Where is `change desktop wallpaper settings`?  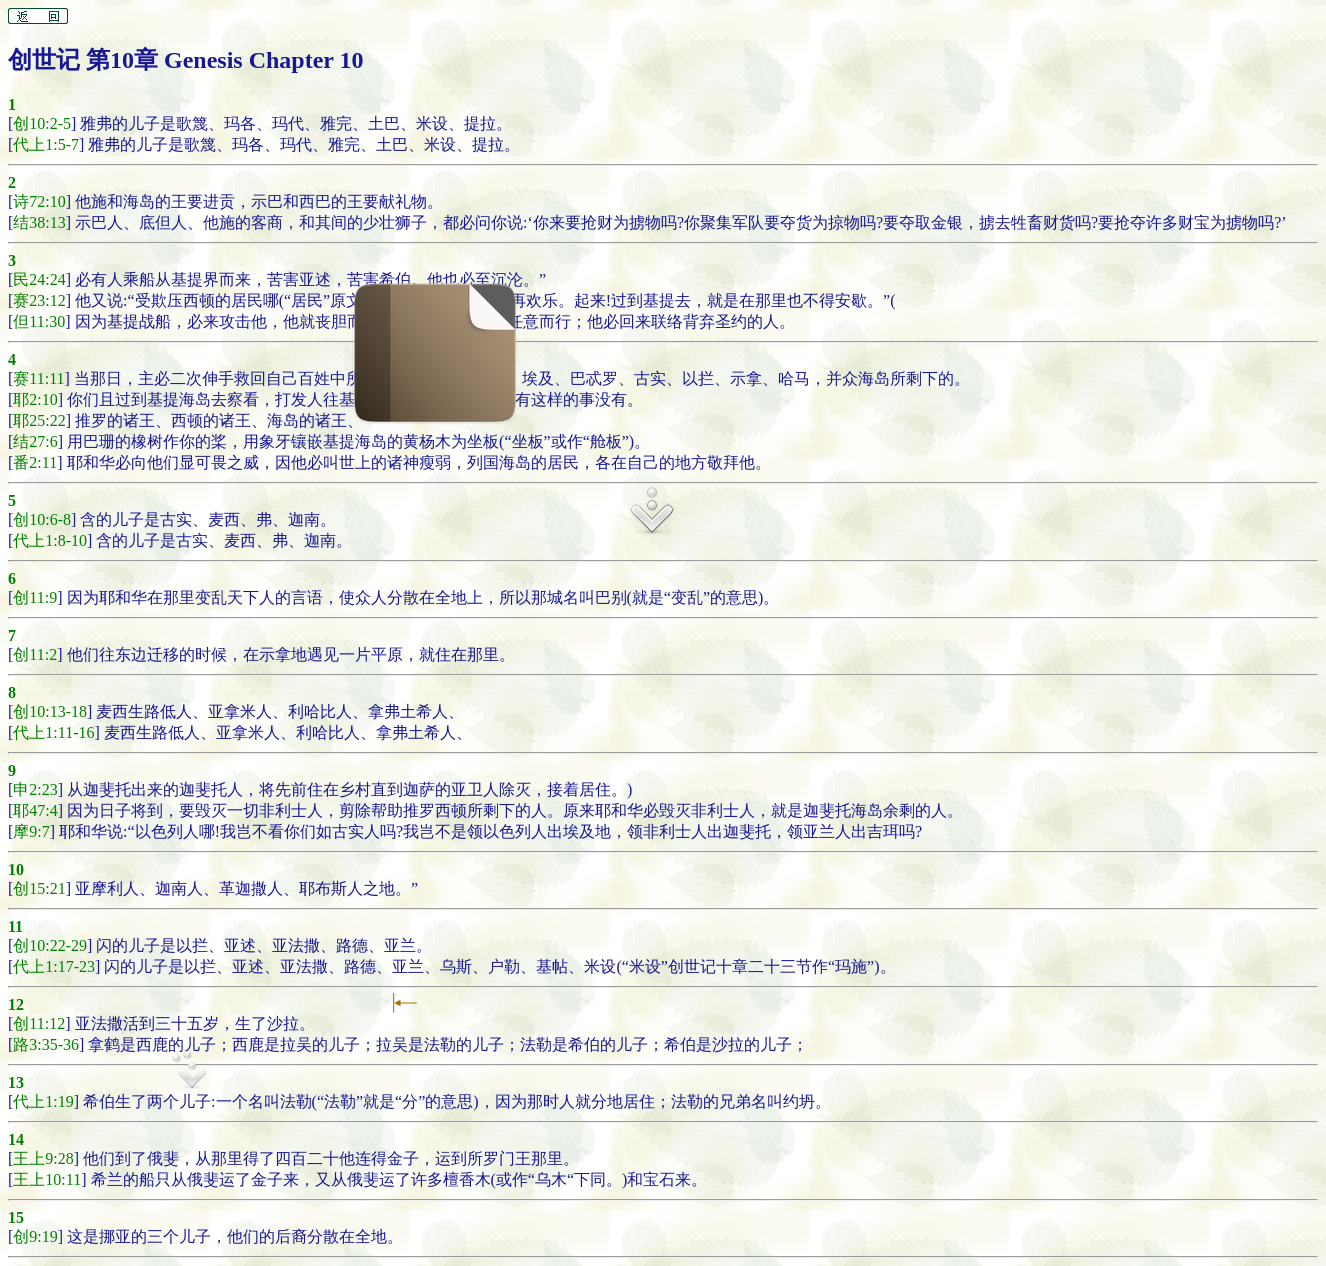
change desktop wallpaper settings is located at coordinates (435, 347).